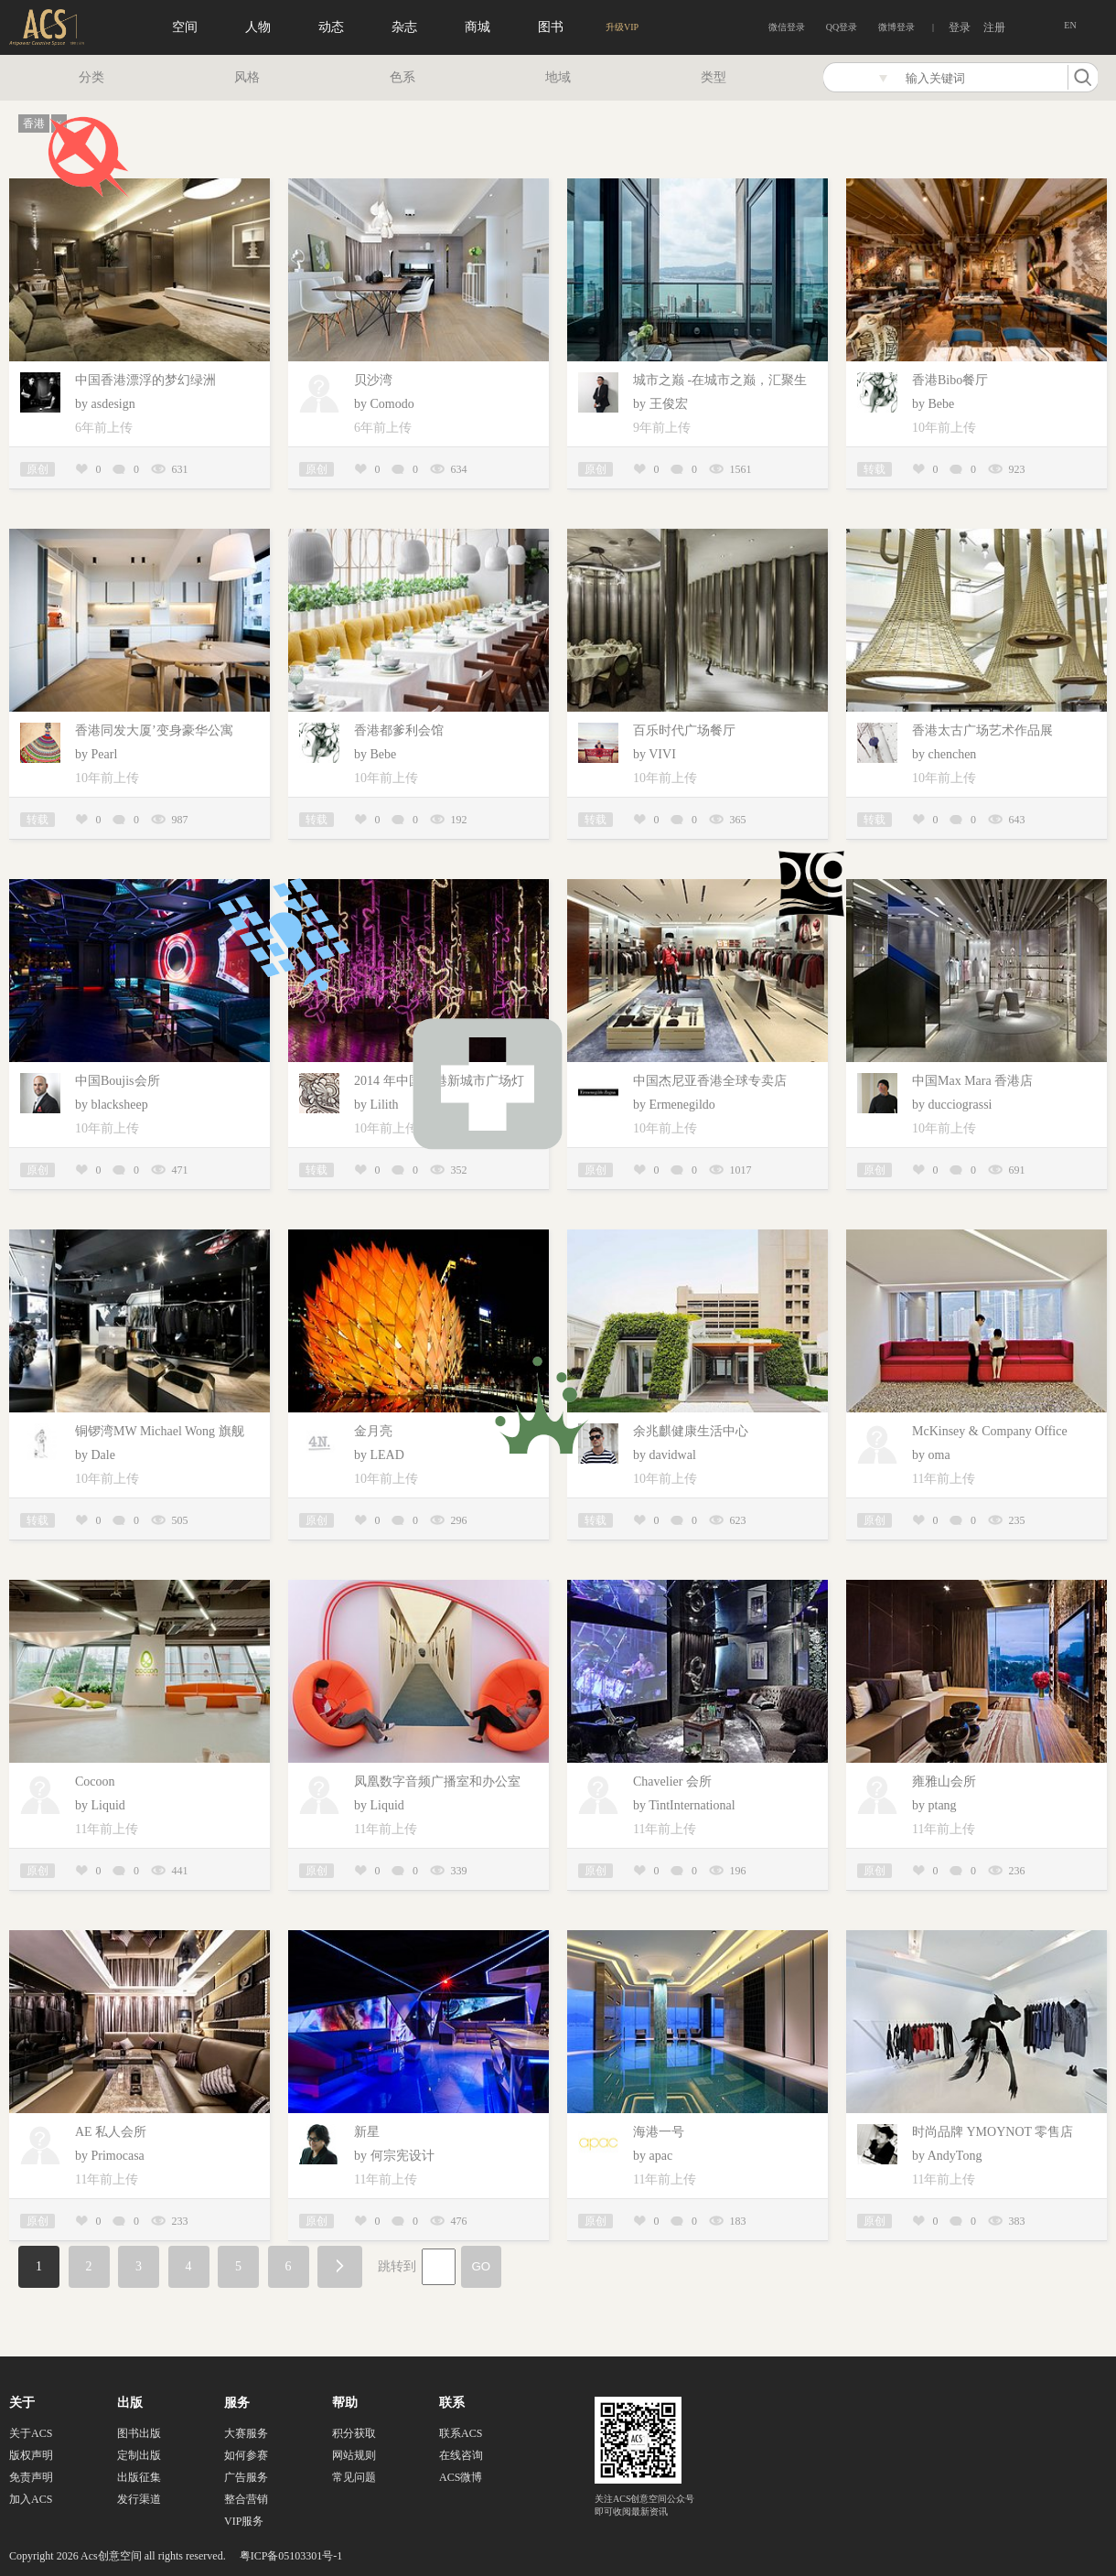  Describe the element at coordinates (488, 1084) in the screenshot. I see `access health or medical features` at that location.